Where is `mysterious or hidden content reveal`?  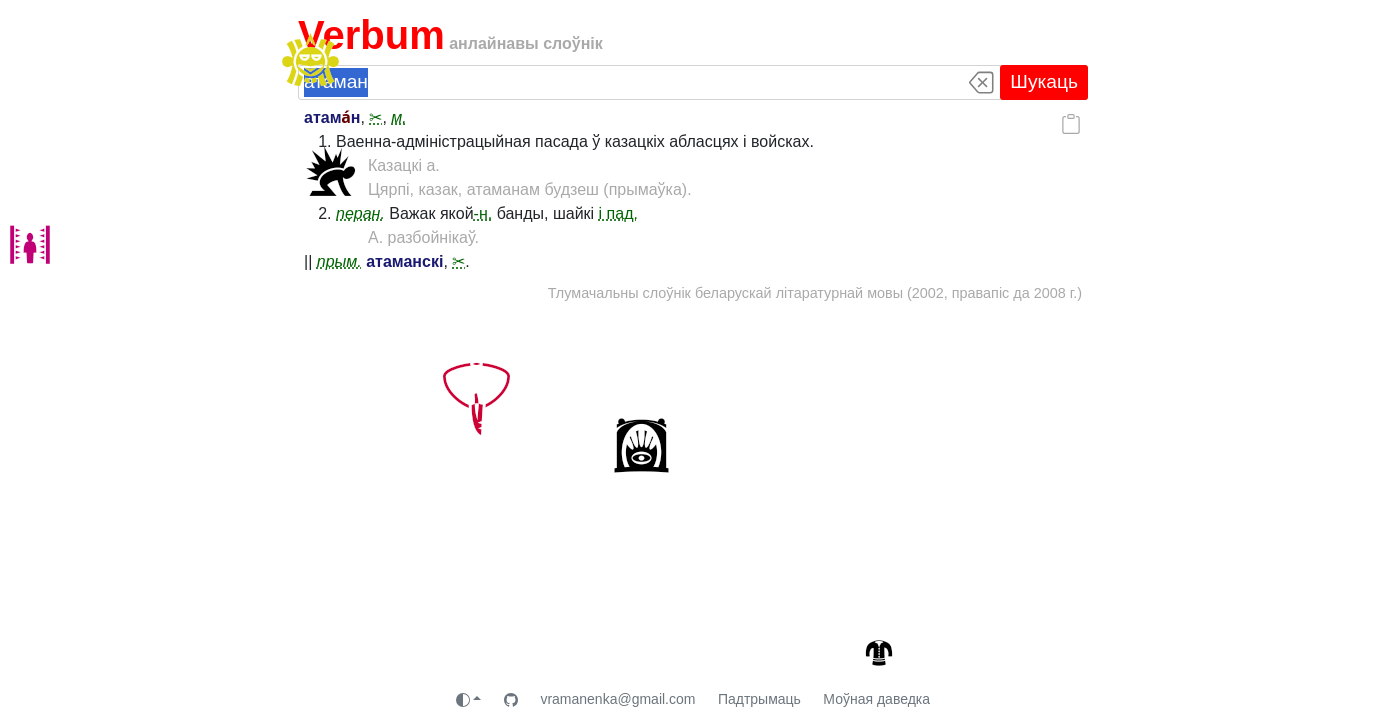 mysterious or hidden content reveal is located at coordinates (641, 445).